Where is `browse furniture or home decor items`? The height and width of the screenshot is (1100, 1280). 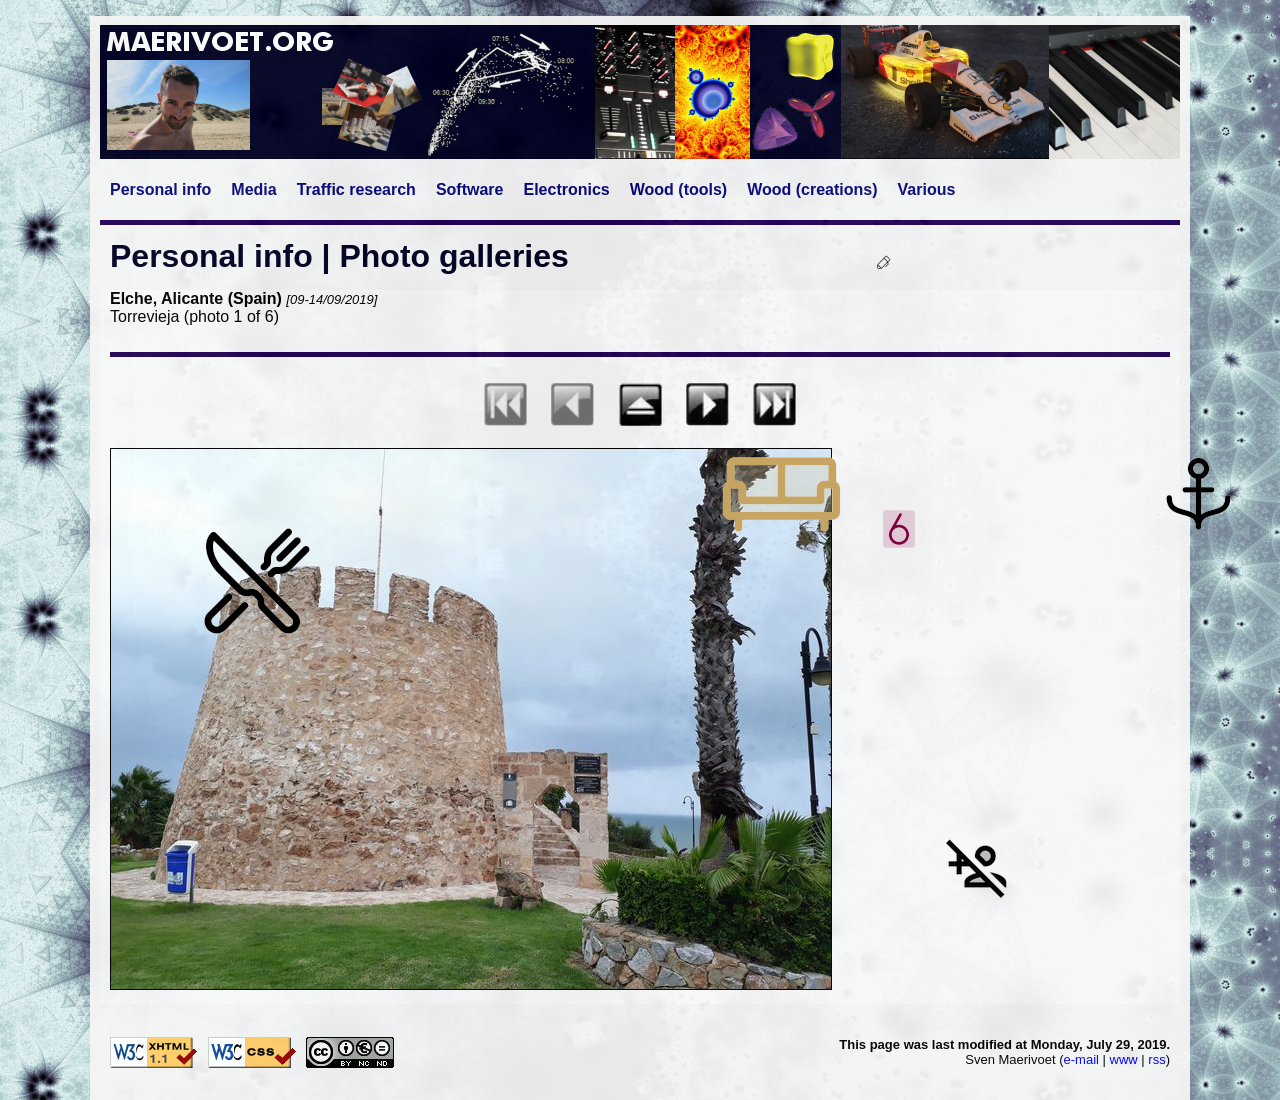
browse furniture or home decor items is located at coordinates (781, 492).